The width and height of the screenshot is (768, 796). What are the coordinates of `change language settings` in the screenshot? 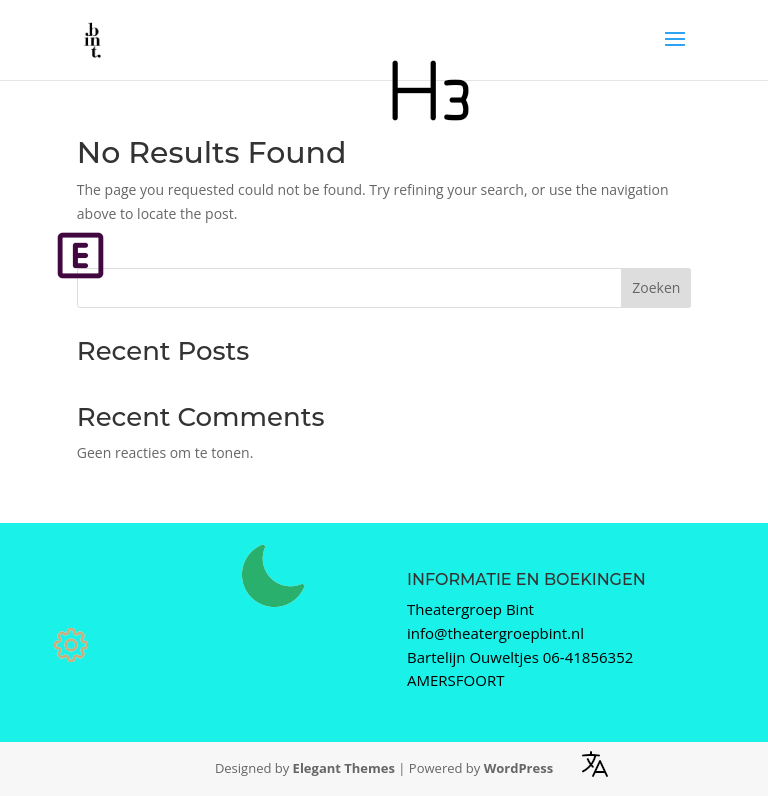 It's located at (595, 764).